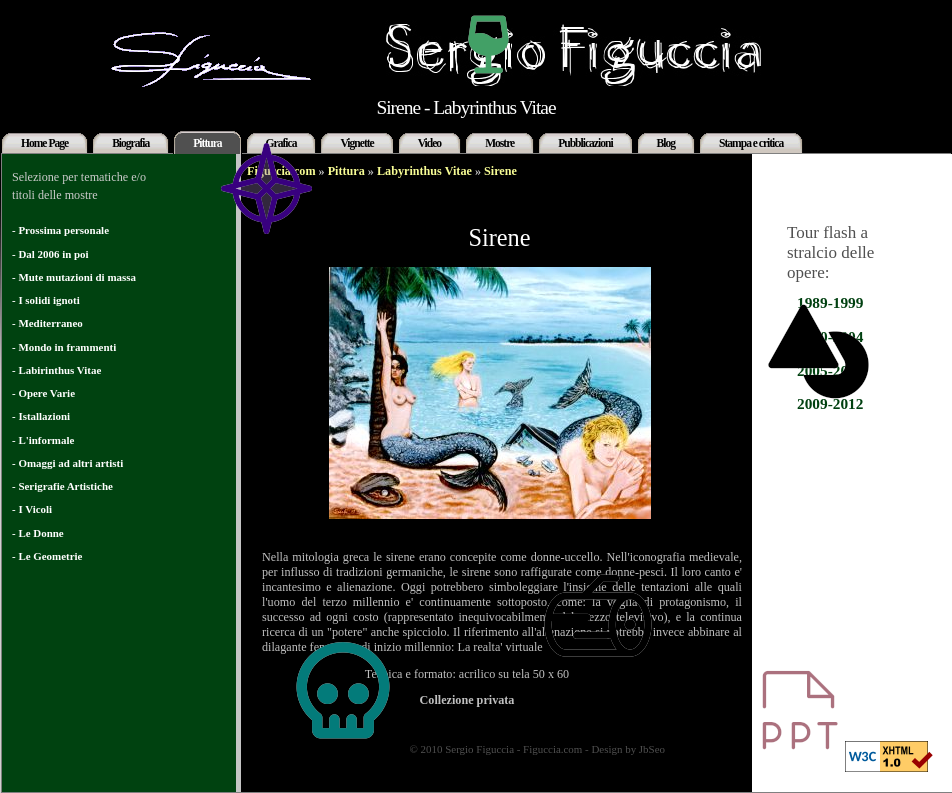  Describe the element at coordinates (818, 351) in the screenshot. I see `access shape tools or drawing options` at that location.